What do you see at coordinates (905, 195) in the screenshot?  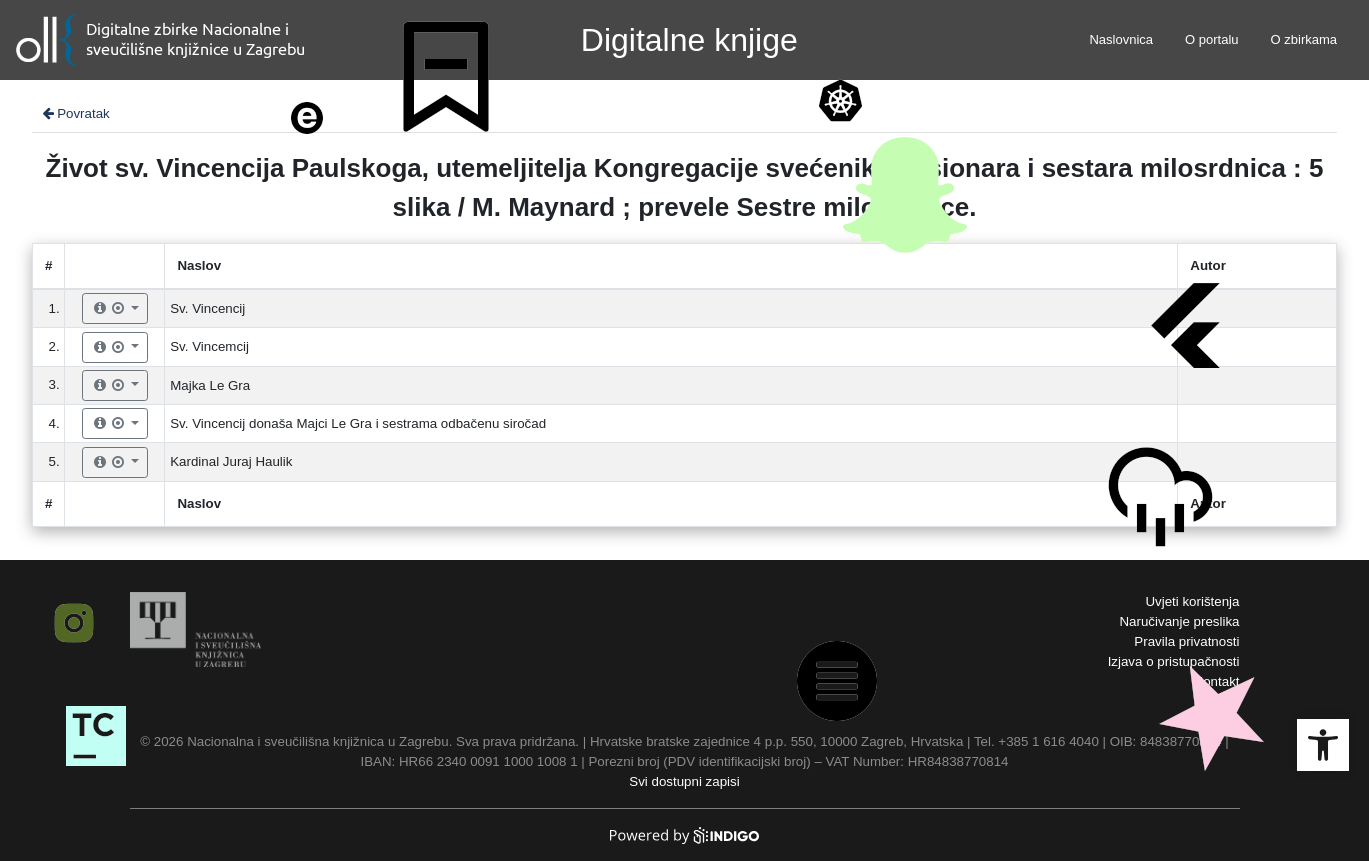 I see `open Snapchat app` at bounding box center [905, 195].